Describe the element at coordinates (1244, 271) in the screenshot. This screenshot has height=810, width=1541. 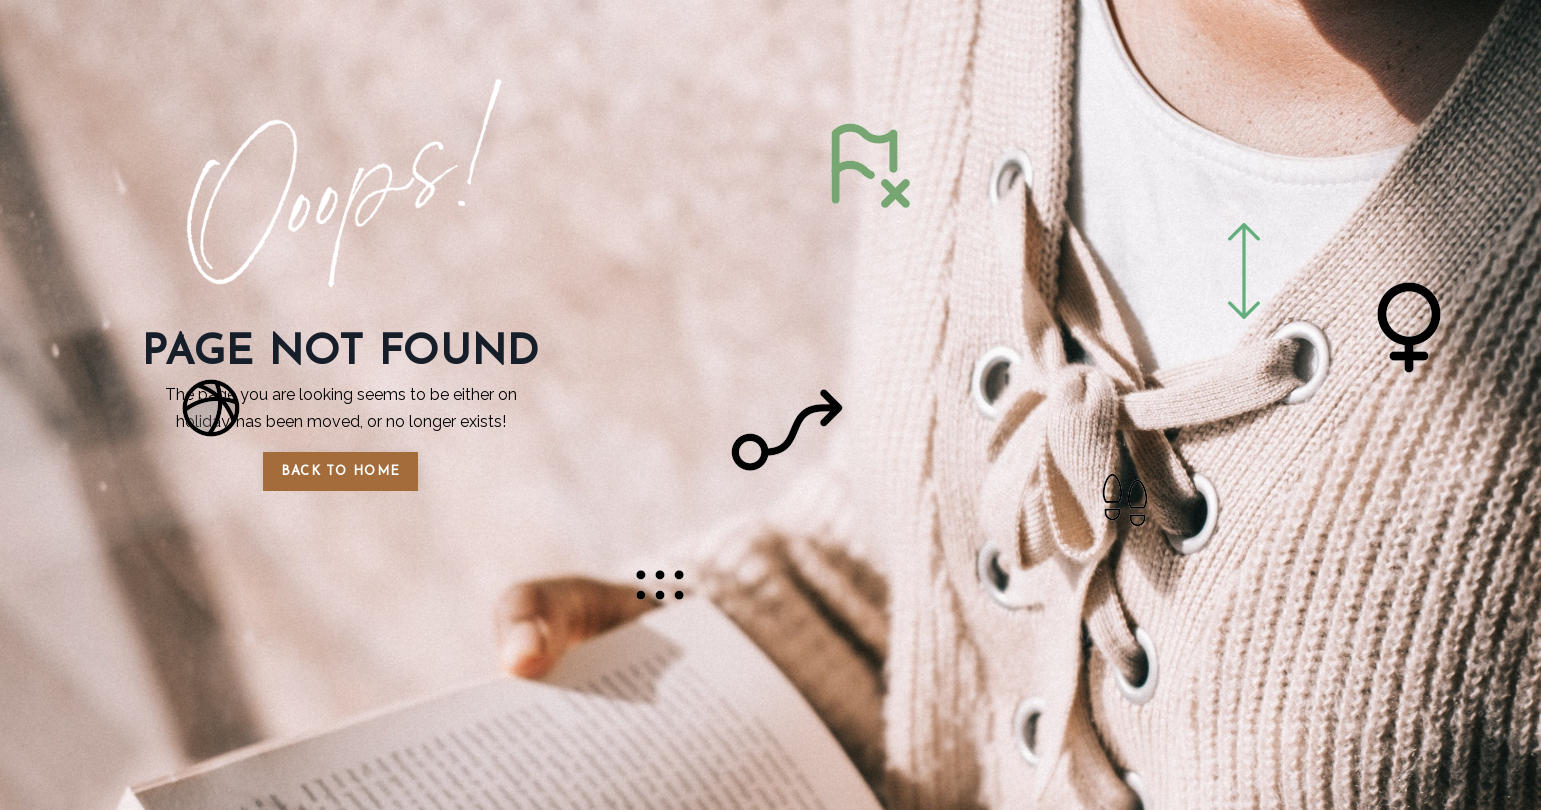
I see `adjust height or vertical size` at that location.